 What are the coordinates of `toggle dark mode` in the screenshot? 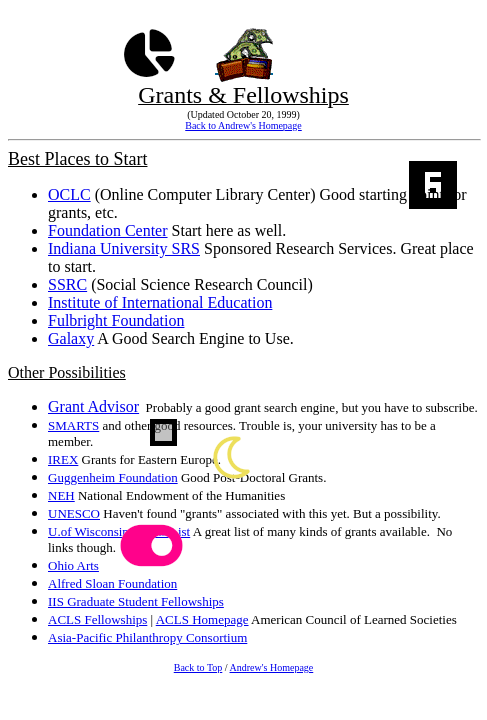 It's located at (234, 457).